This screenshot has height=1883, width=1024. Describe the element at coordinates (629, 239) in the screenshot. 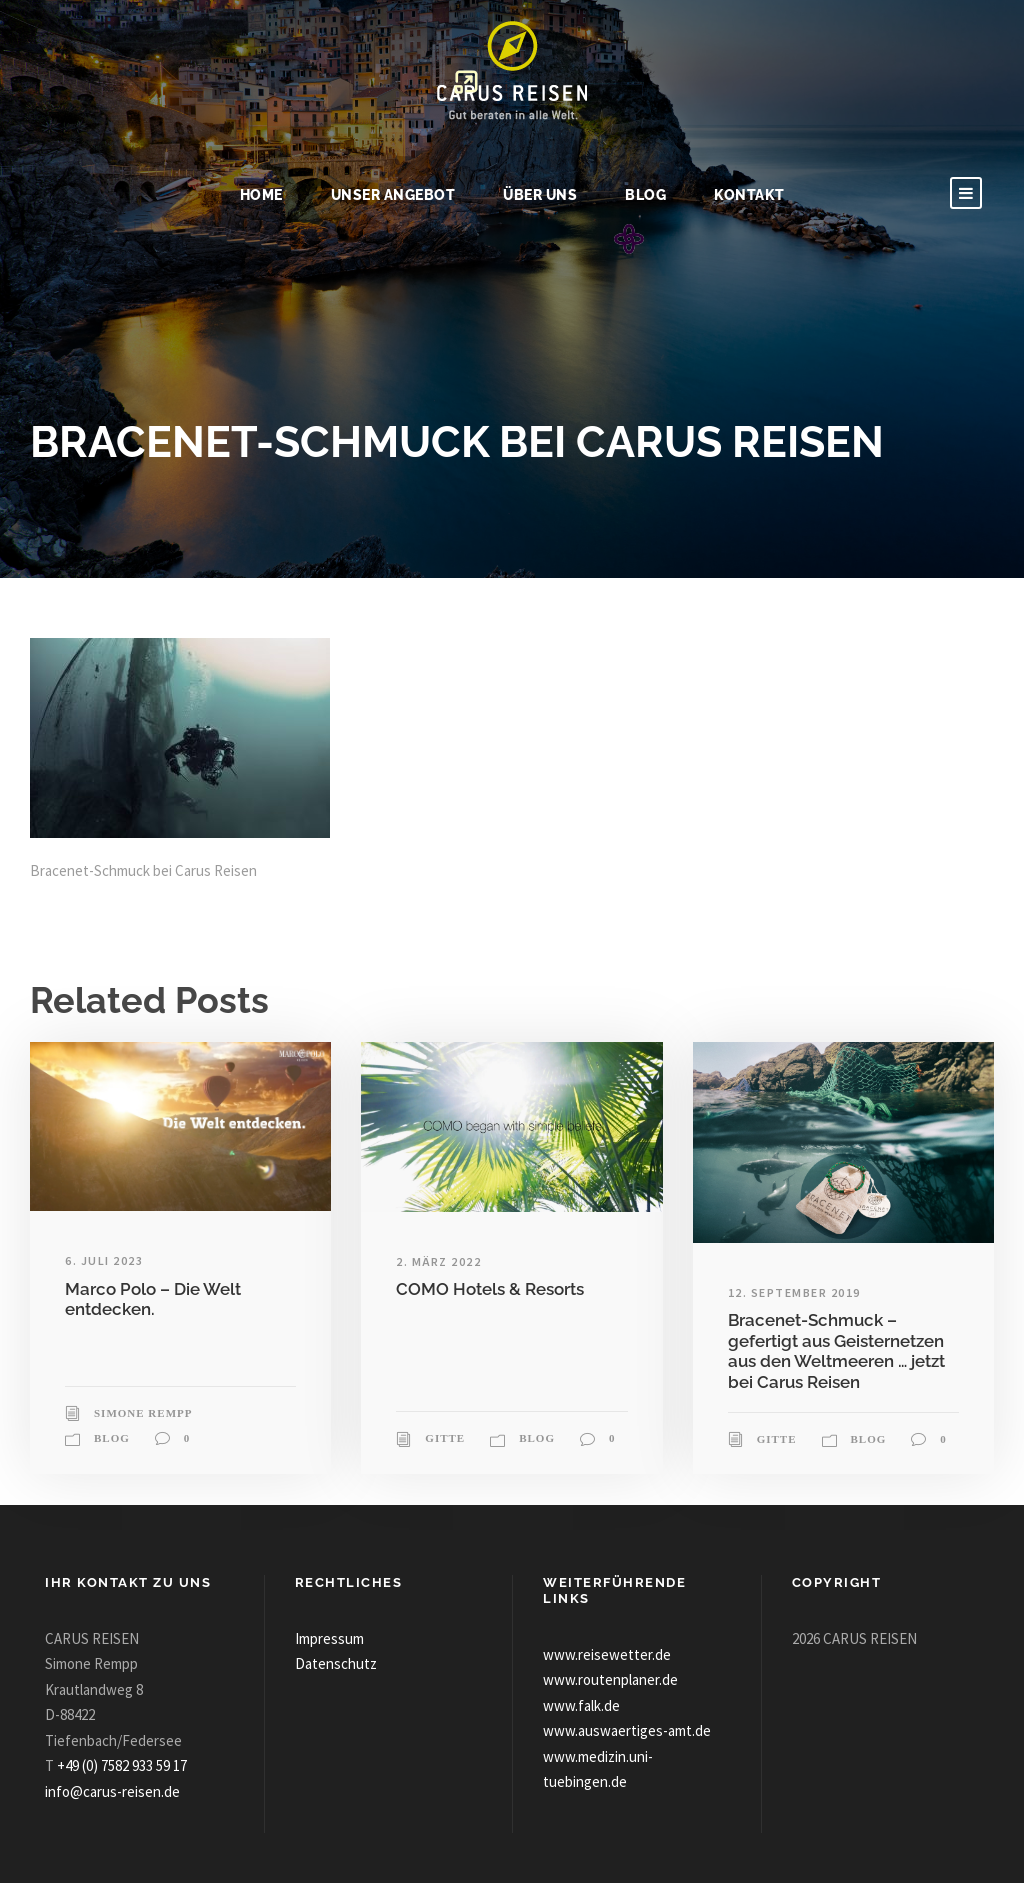

I see `supernova app or service branding` at that location.